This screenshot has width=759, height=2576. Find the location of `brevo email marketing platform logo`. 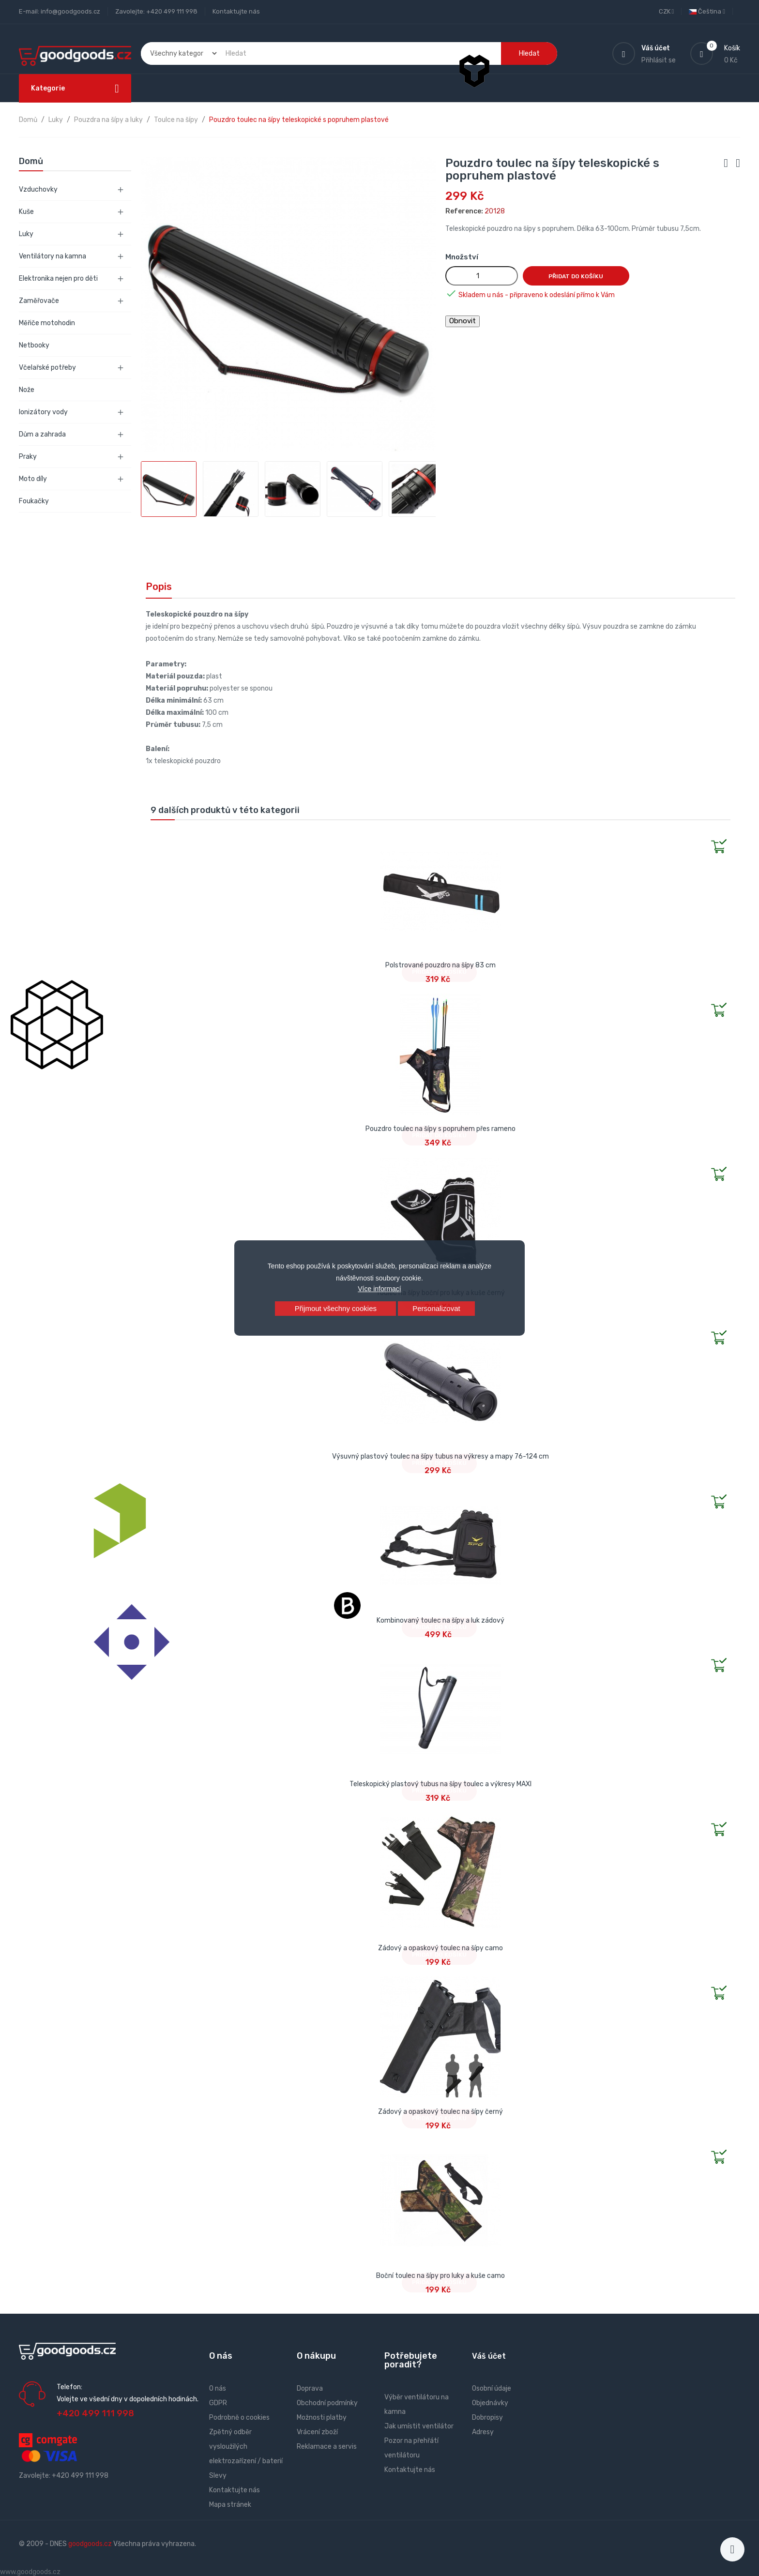

brevo email marketing platform logo is located at coordinates (347, 1605).